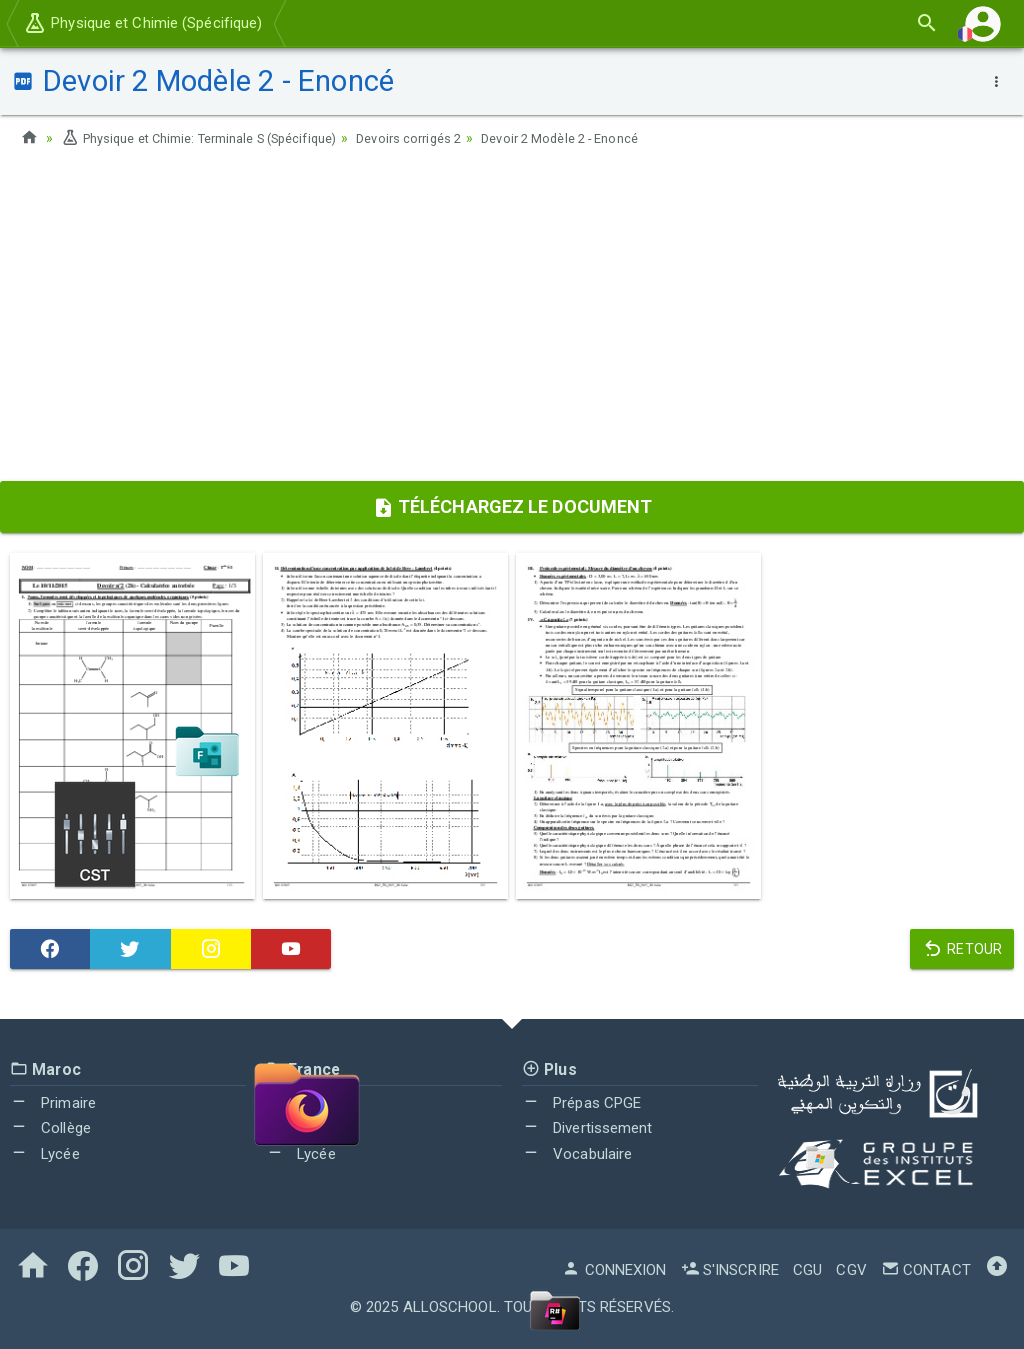  I want to click on open windows 7 system files folder, so click(820, 1158).